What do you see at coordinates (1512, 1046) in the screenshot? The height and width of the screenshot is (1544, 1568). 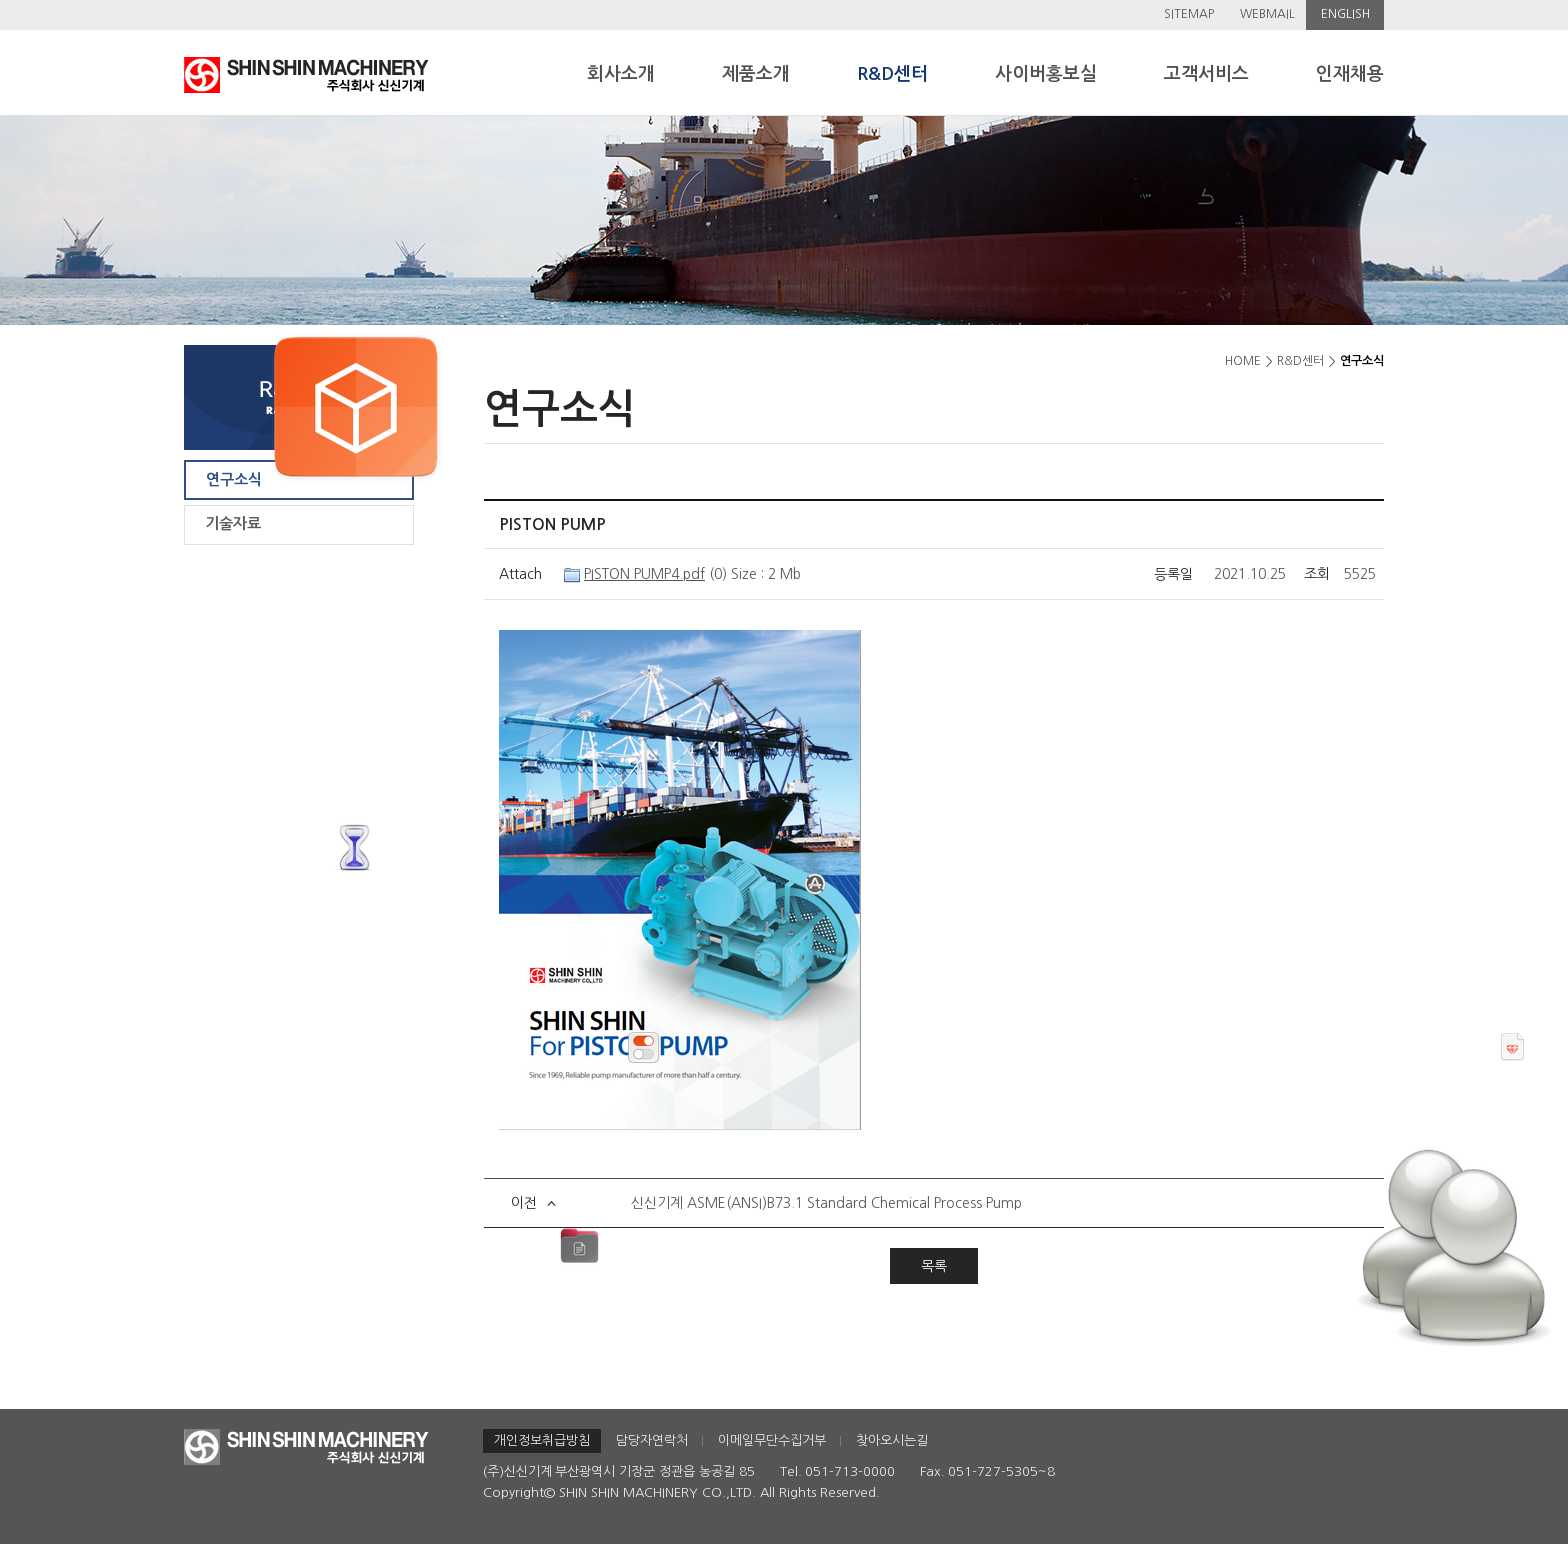 I see `a ruby programming language source file` at bounding box center [1512, 1046].